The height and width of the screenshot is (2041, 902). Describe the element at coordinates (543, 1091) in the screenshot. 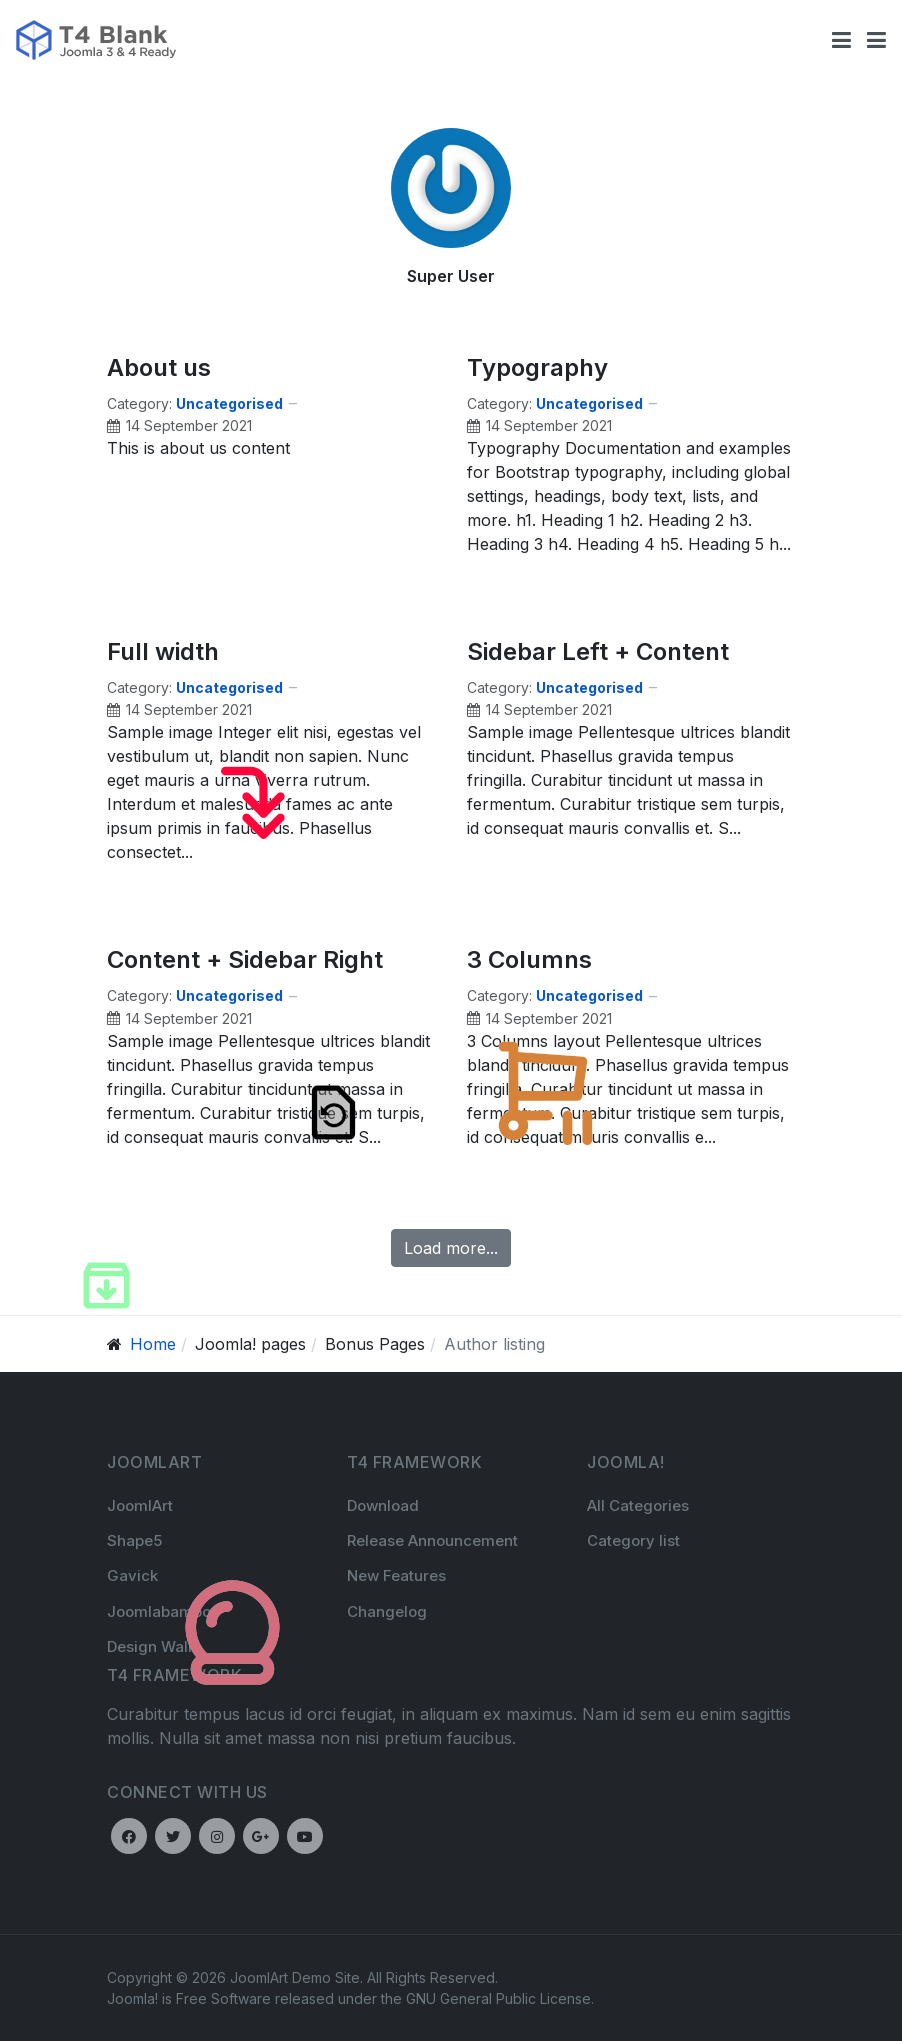

I see `pause or hold your shopping cart` at that location.